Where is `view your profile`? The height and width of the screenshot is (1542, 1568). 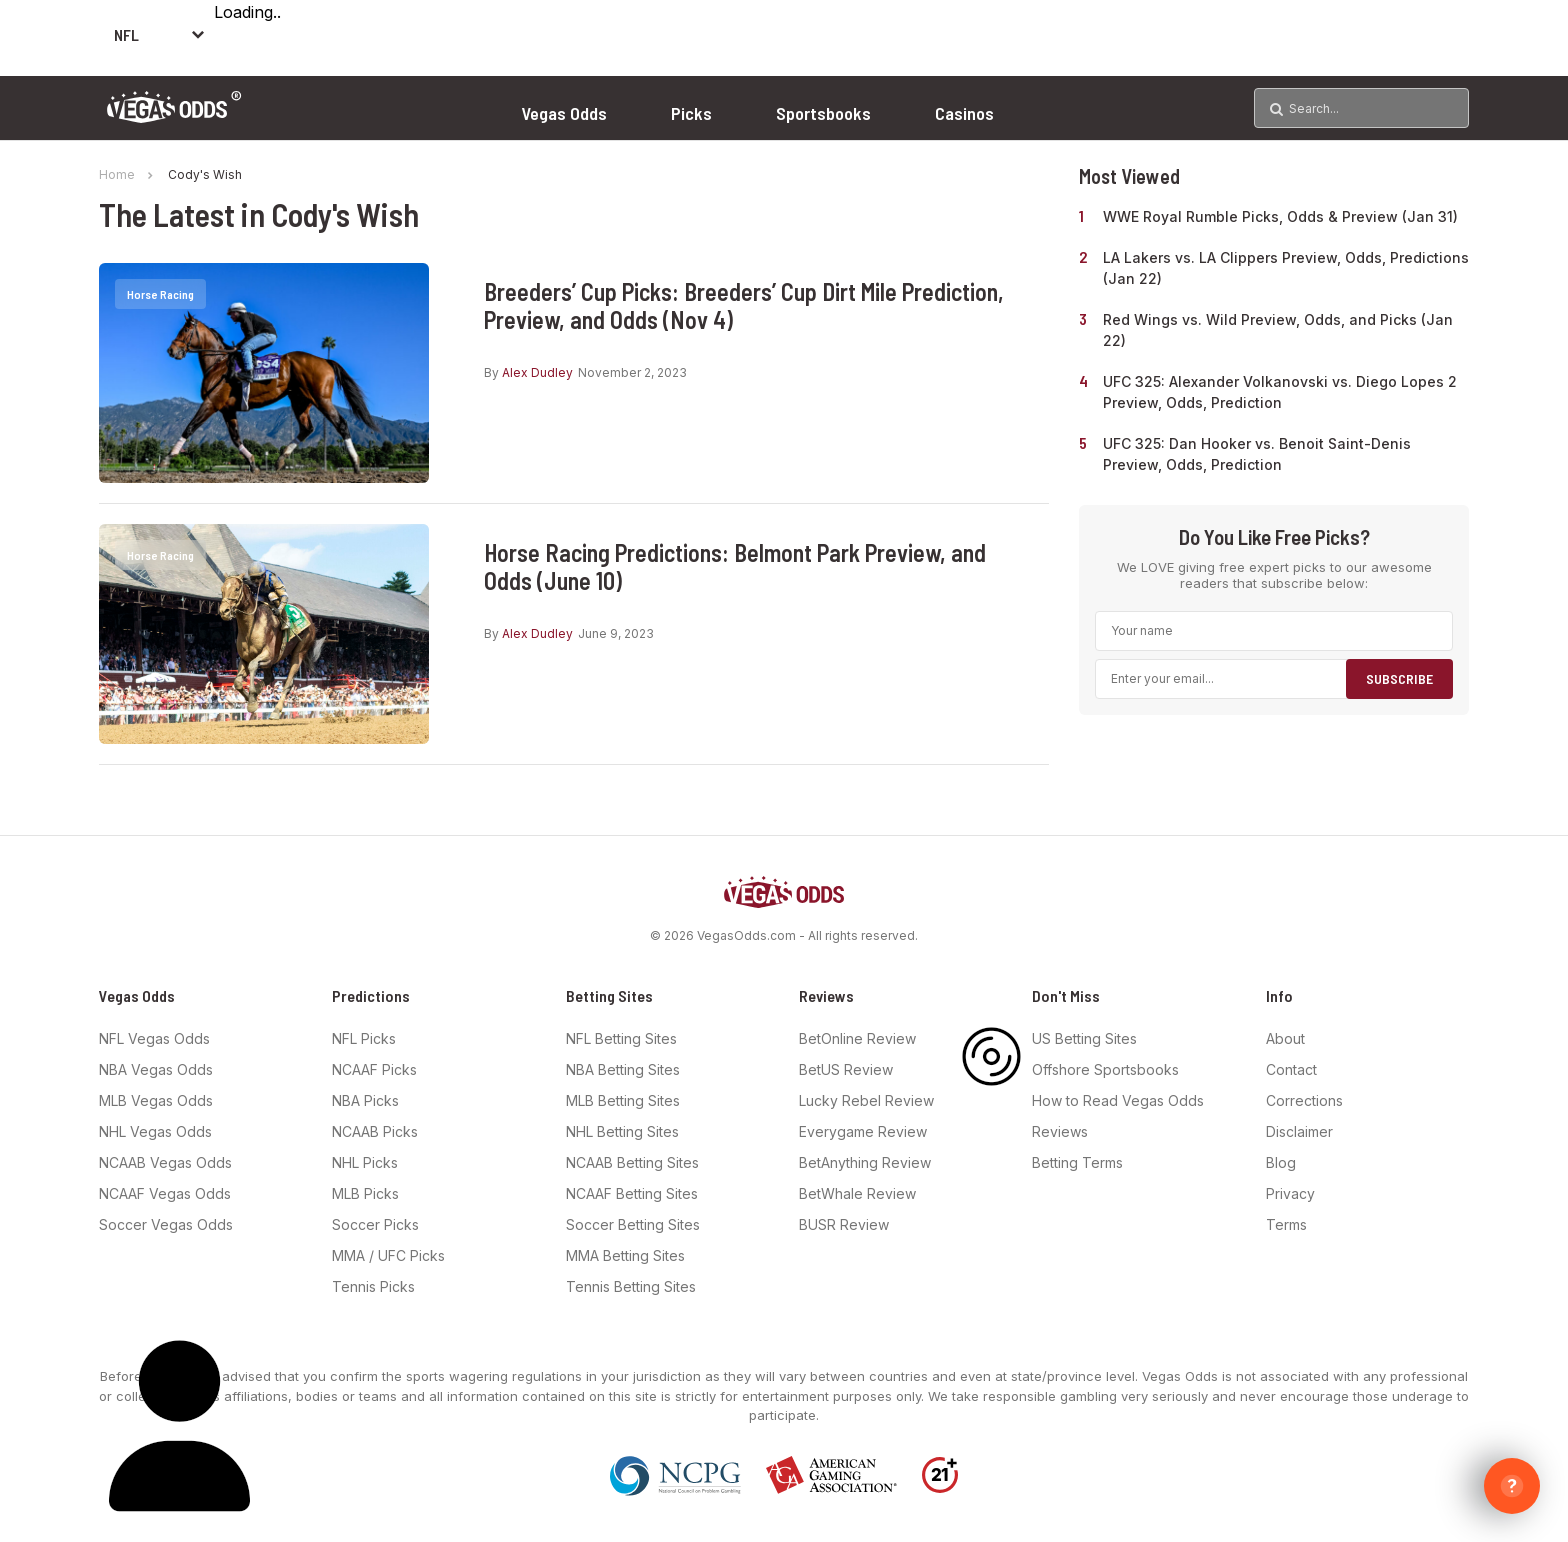
view your profile is located at coordinates (179, 1424).